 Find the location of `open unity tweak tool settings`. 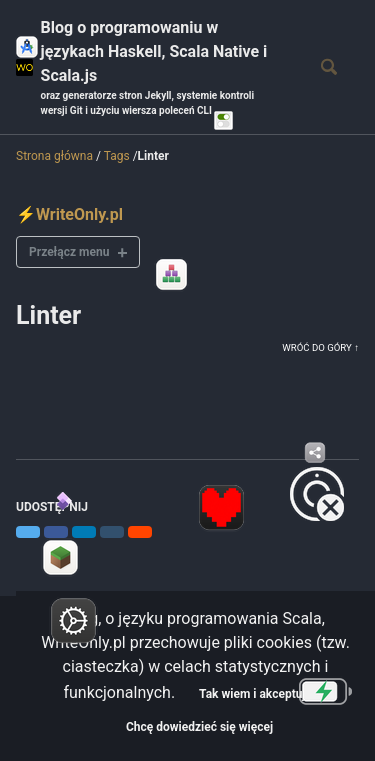

open unity tweak tool settings is located at coordinates (223, 120).